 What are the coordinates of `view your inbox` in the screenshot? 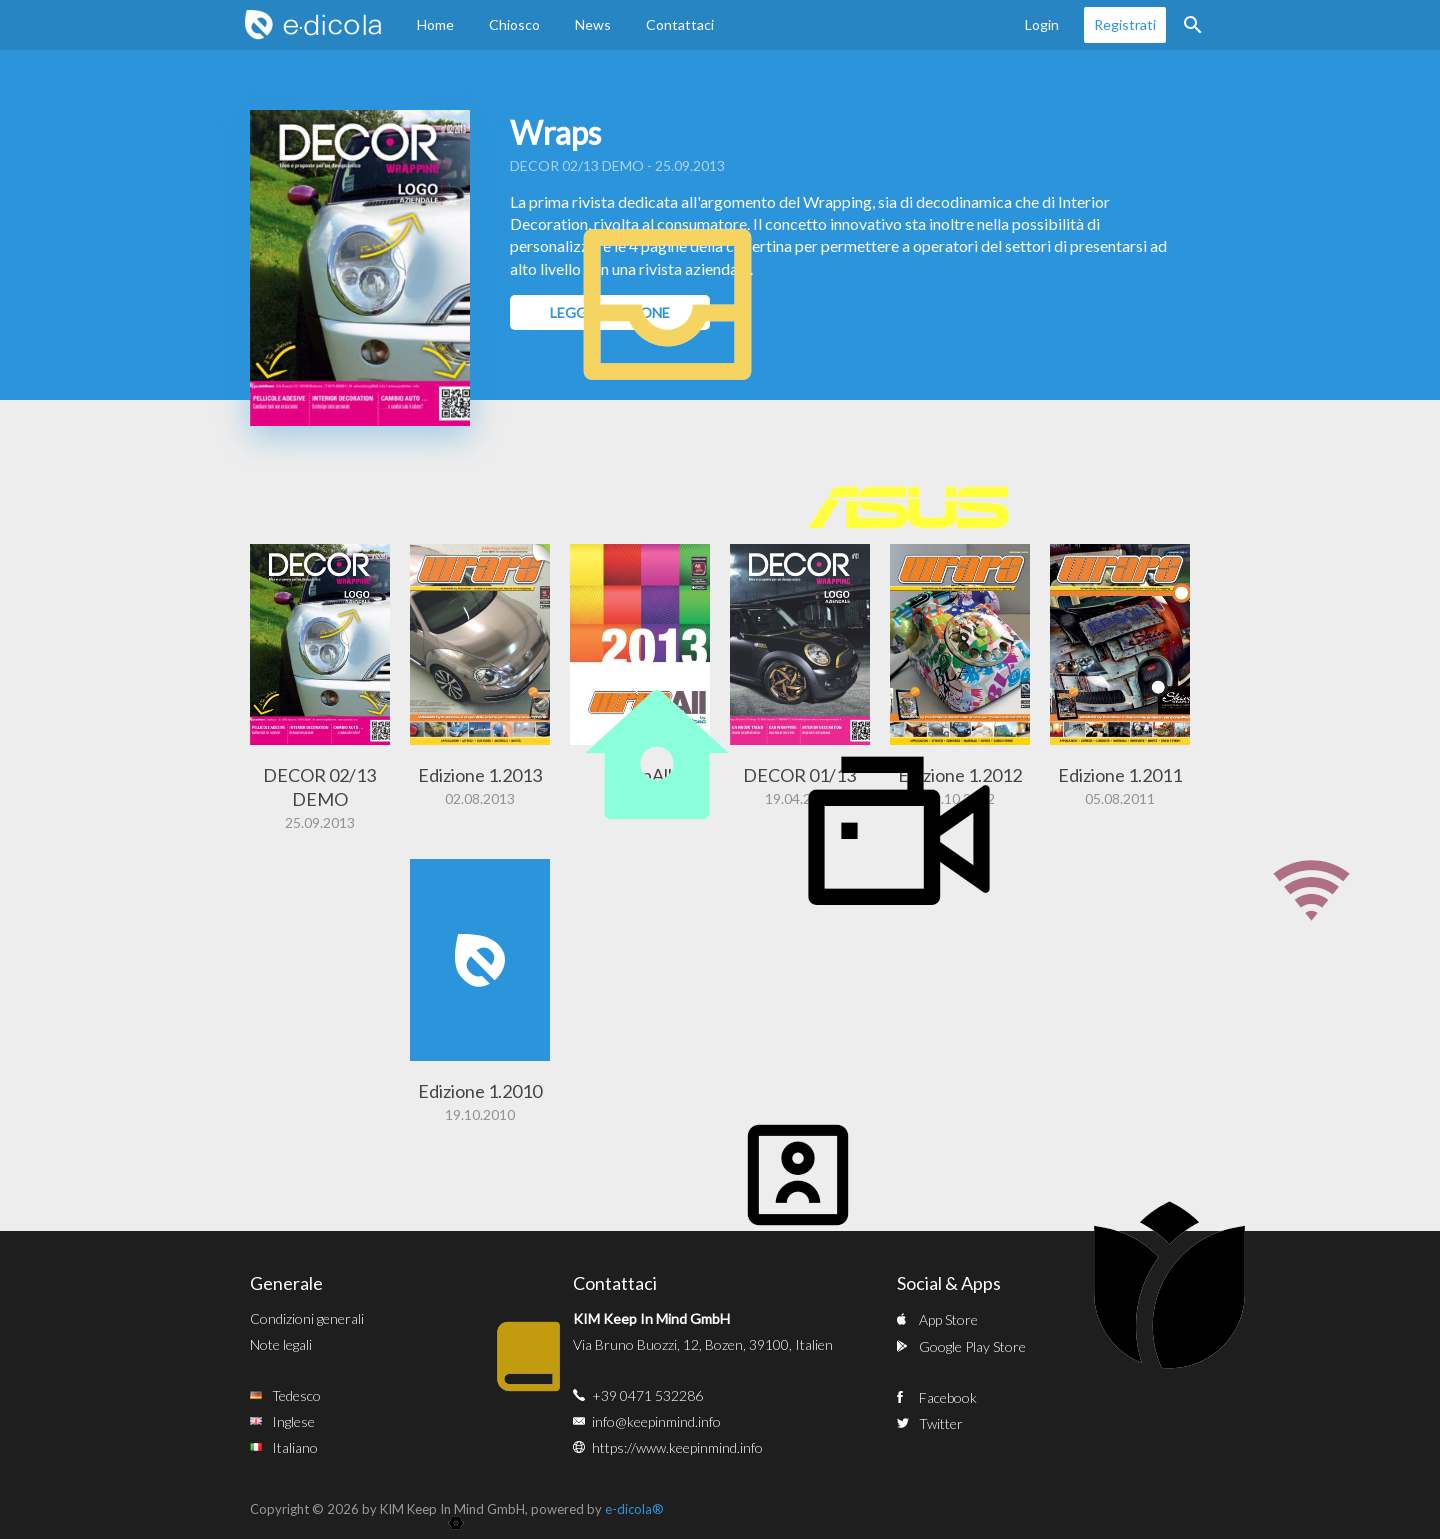 It's located at (667, 304).